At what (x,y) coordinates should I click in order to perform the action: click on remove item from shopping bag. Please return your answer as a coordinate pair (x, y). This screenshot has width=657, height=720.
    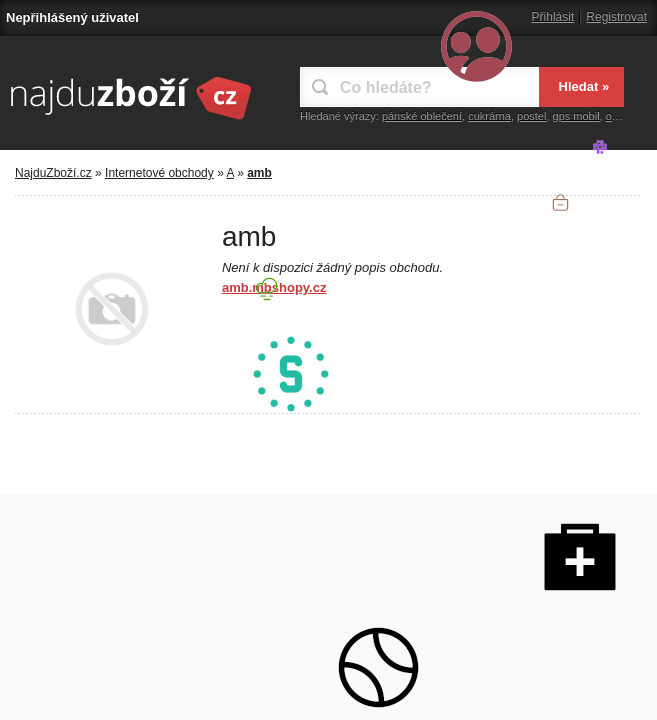
    Looking at the image, I should click on (560, 202).